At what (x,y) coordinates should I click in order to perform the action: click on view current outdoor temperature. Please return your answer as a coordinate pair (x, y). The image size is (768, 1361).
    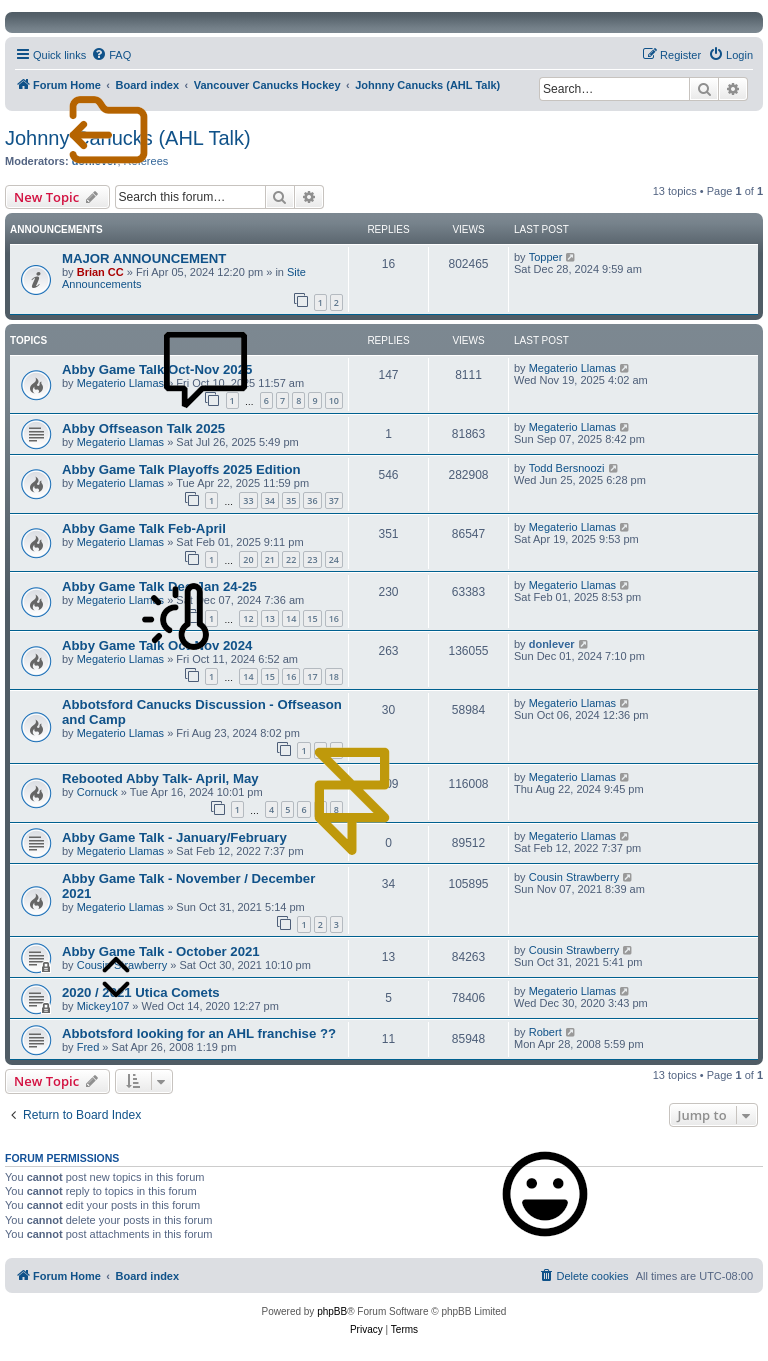
    Looking at the image, I should click on (175, 616).